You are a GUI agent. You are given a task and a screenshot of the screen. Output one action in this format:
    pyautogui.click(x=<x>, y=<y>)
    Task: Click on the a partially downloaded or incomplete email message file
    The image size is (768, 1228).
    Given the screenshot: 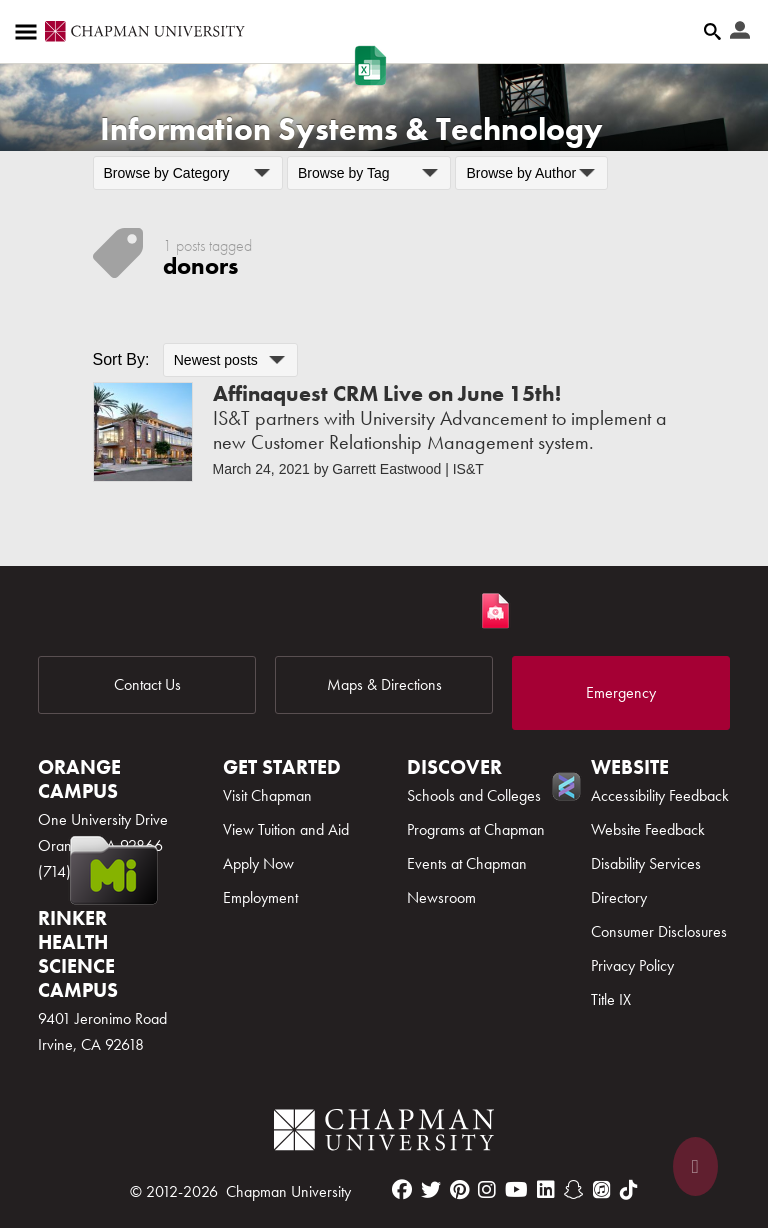 What is the action you would take?
    pyautogui.click(x=495, y=611)
    